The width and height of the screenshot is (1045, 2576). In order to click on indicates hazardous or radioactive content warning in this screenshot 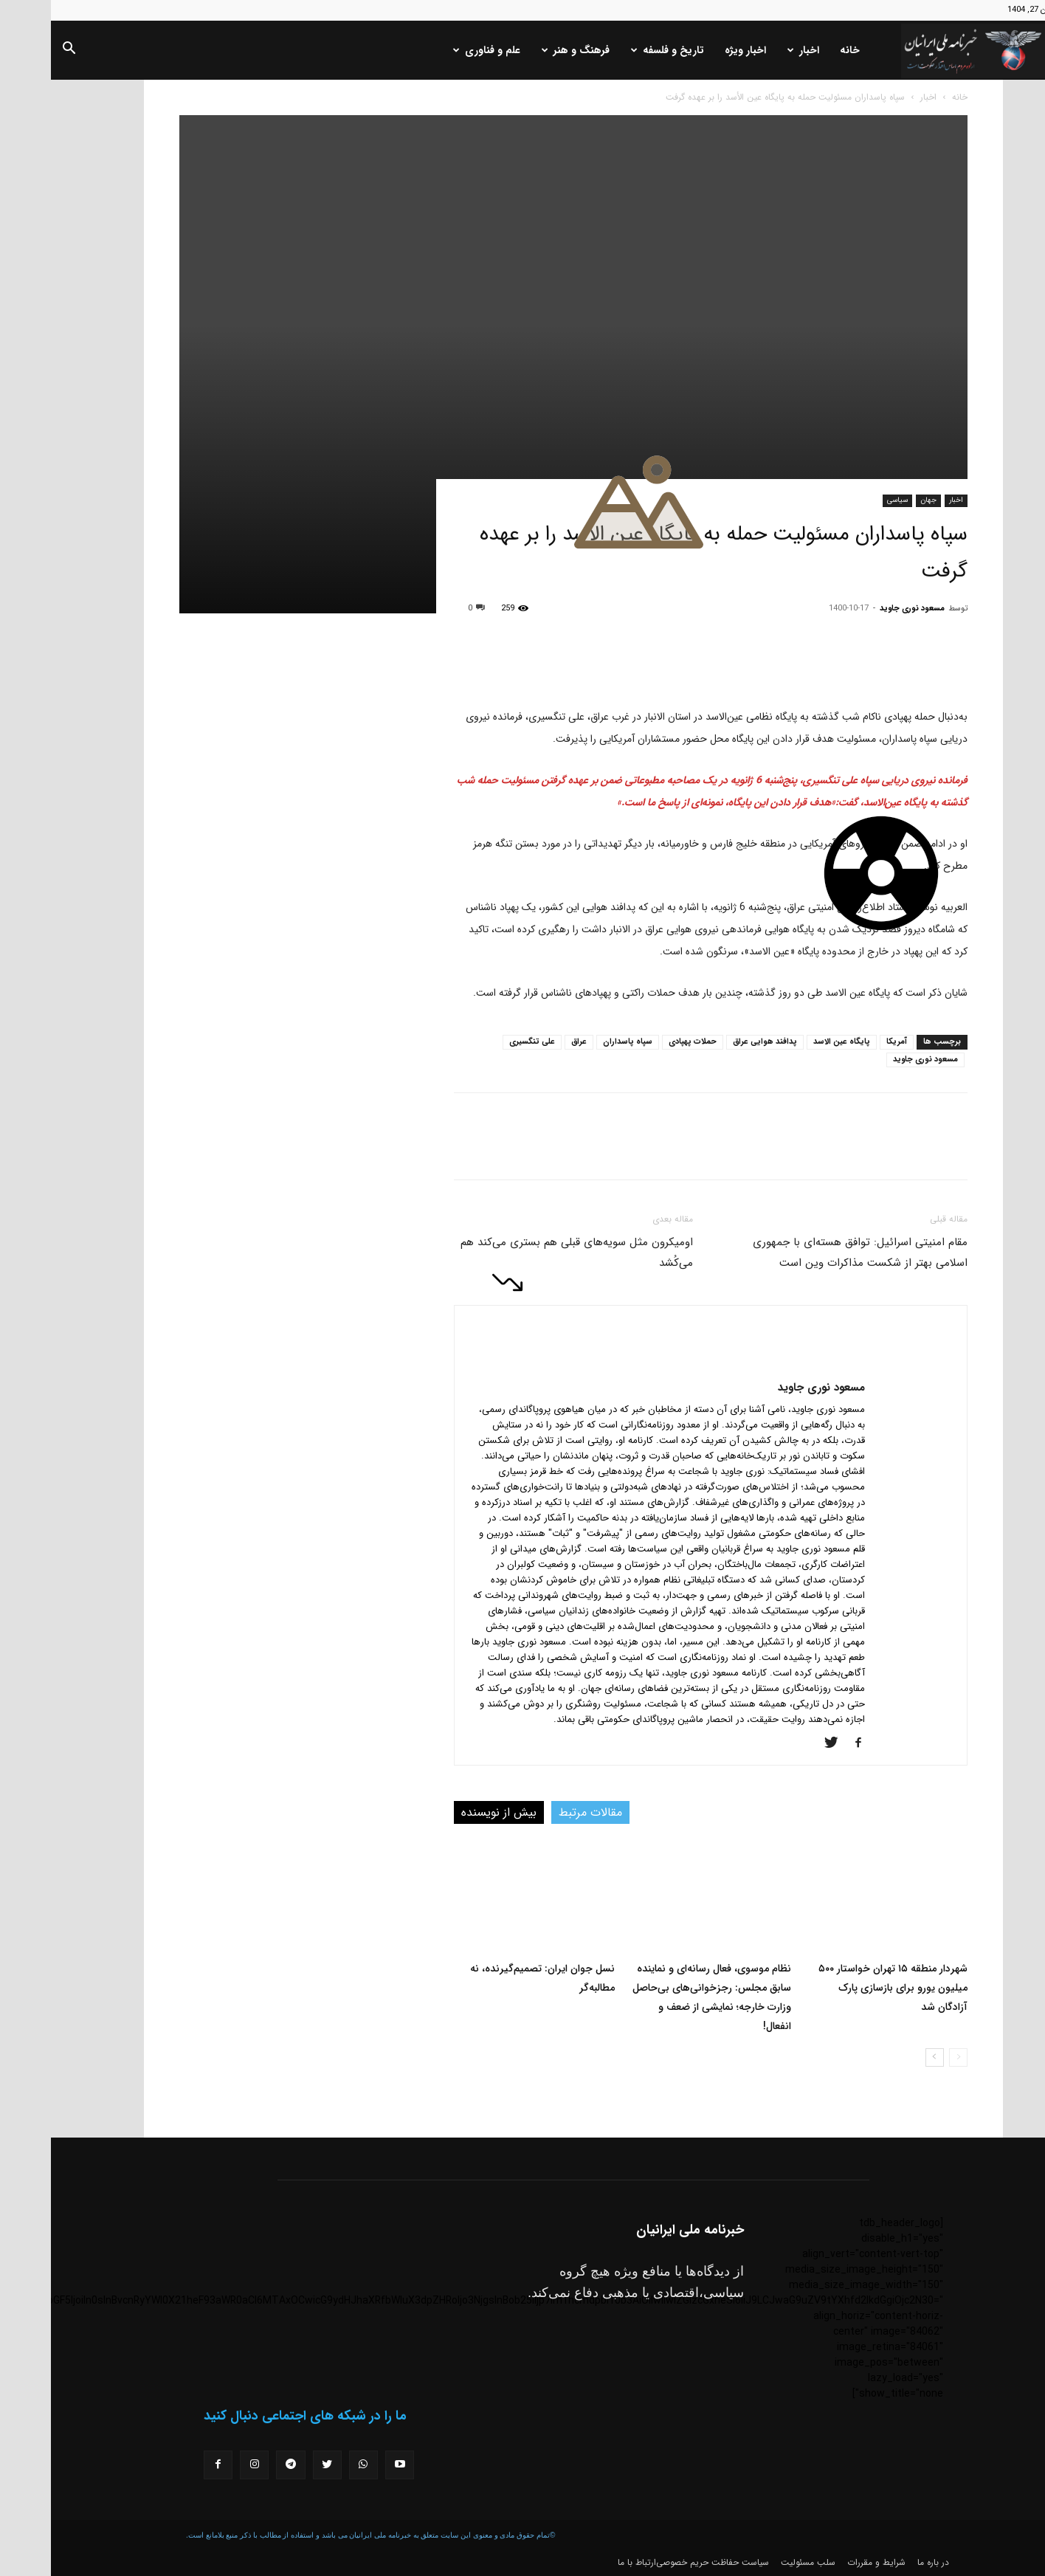, I will do `click(881, 873)`.